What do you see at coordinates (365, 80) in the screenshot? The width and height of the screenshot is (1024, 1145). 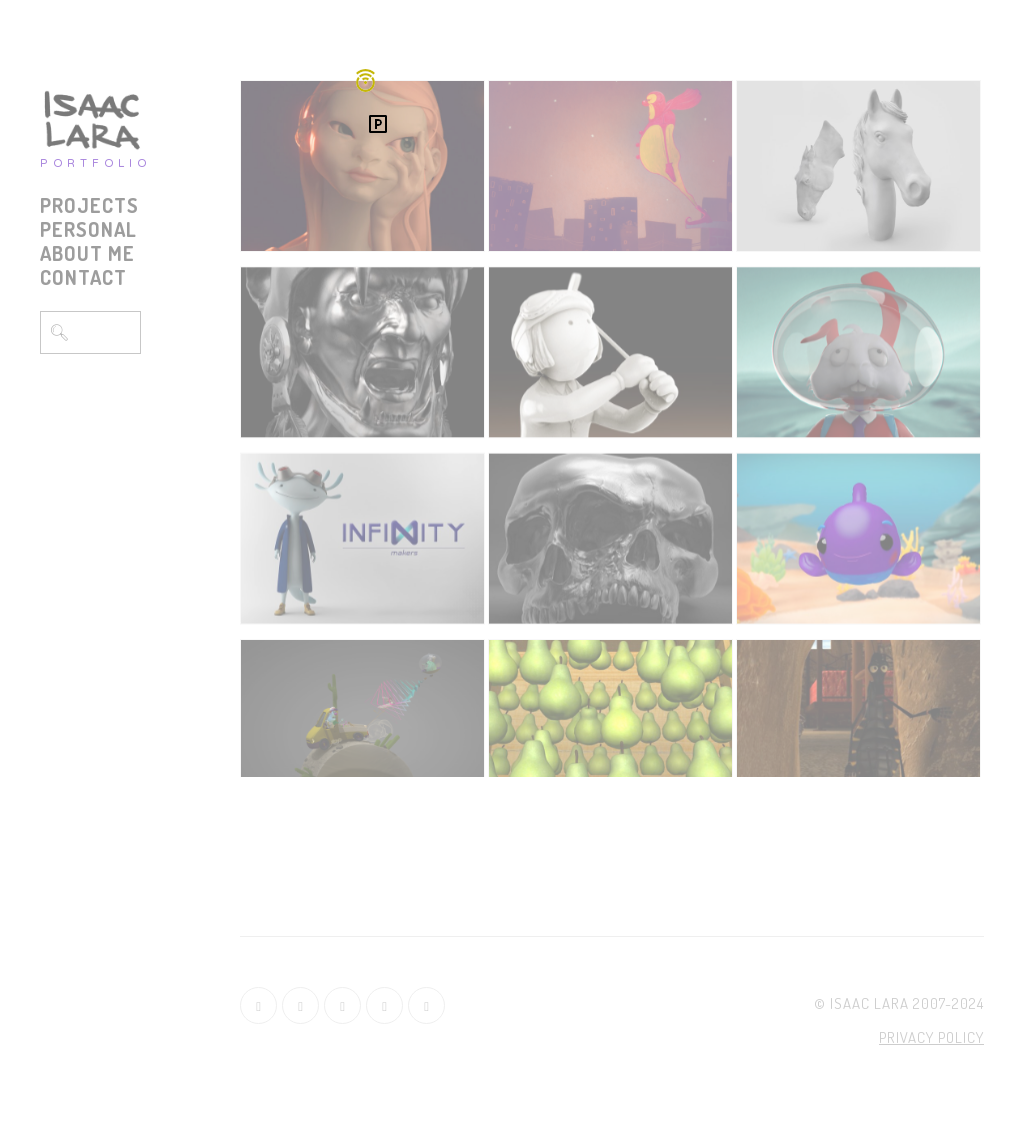 I see `OpenWrt router firmware logo` at bounding box center [365, 80].